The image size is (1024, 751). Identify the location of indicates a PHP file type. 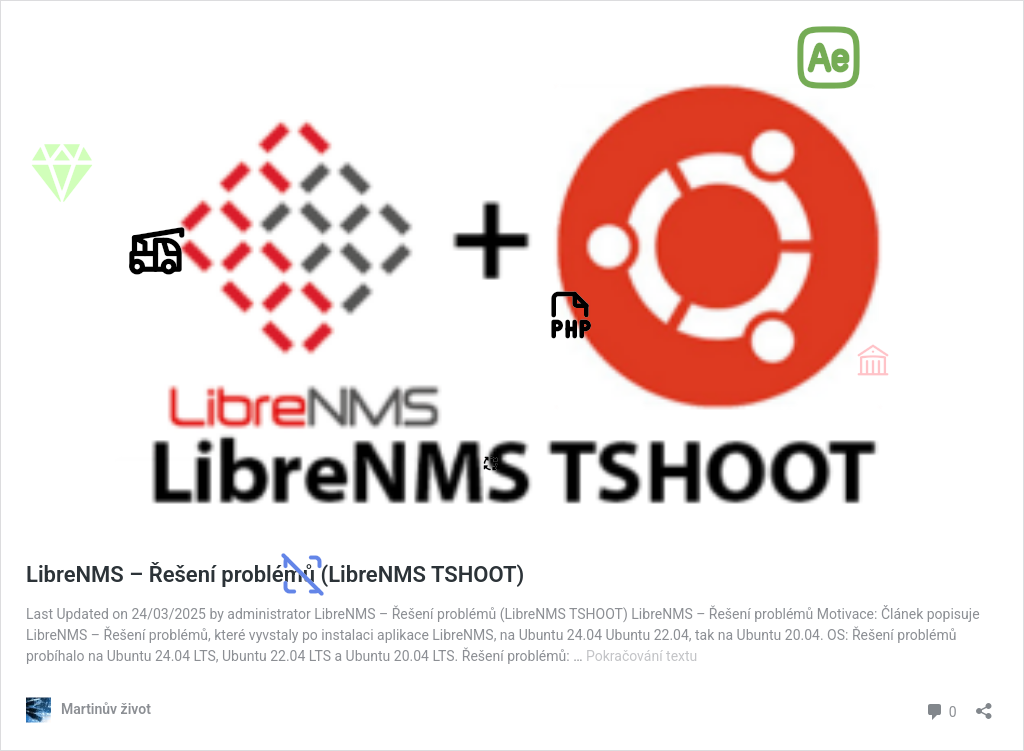
(570, 315).